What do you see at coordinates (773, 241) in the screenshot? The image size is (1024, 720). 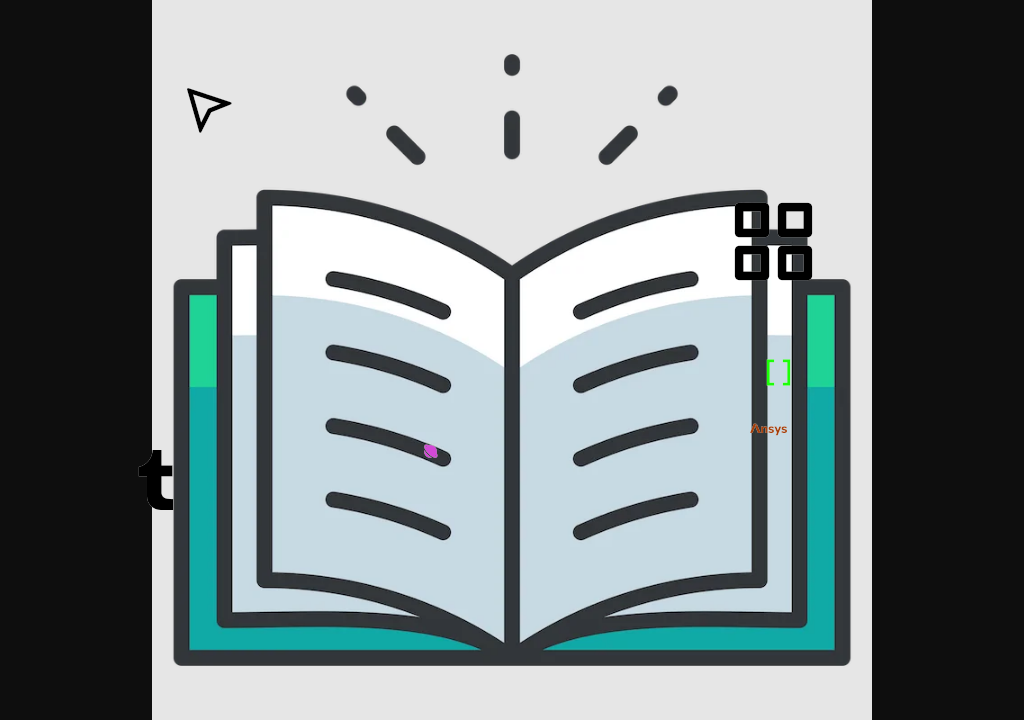 I see `access app grid or menu` at bounding box center [773, 241].